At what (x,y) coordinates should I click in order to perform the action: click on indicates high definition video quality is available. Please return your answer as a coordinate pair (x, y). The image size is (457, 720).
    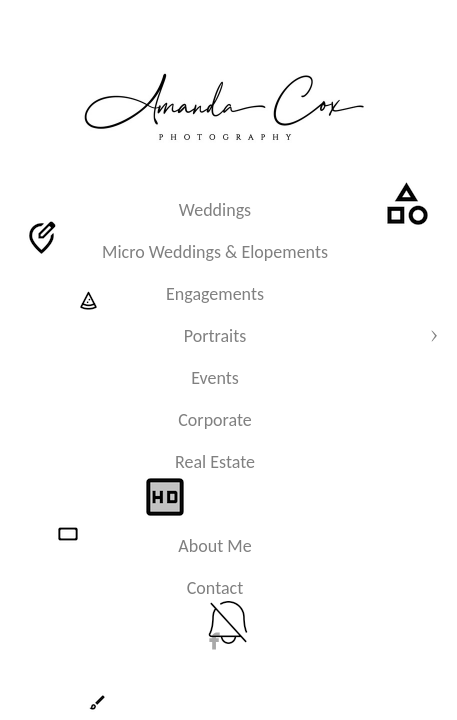
    Looking at the image, I should click on (165, 497).